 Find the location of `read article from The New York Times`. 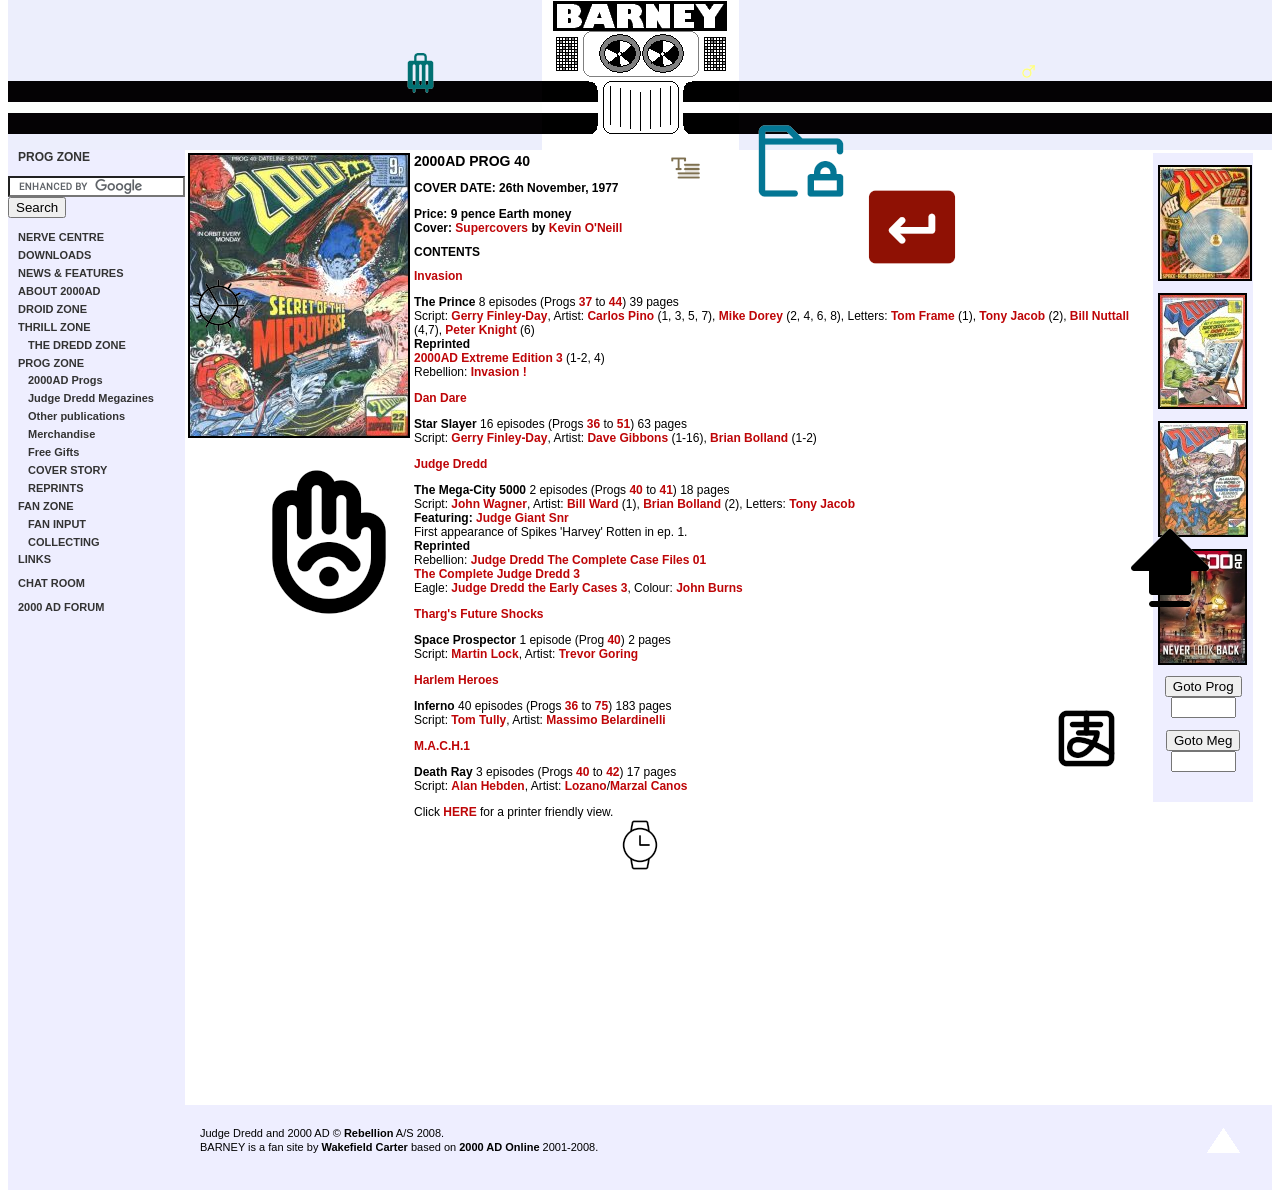

read article from The New York Times is located at coordinates (685, 168).